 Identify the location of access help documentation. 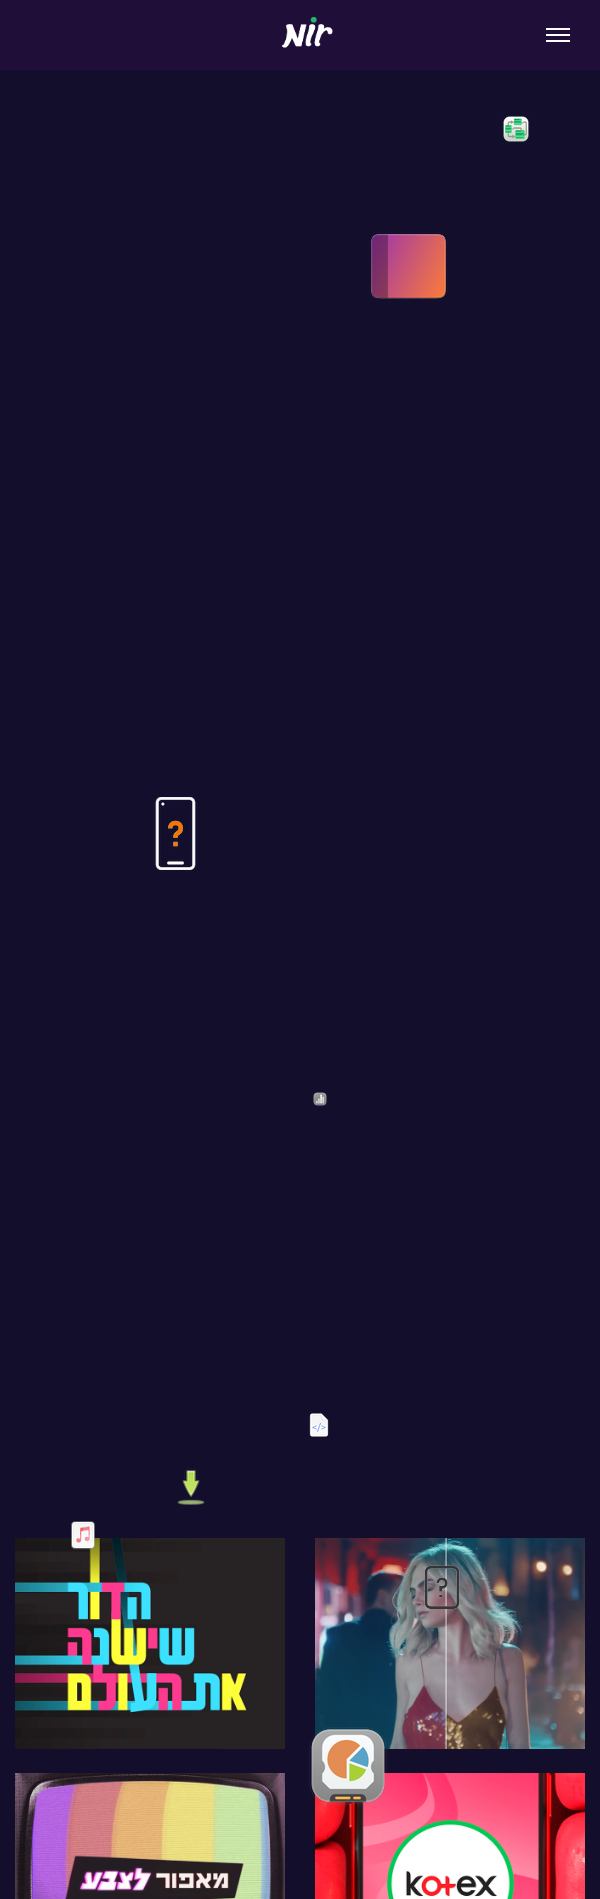
(442, 1586).